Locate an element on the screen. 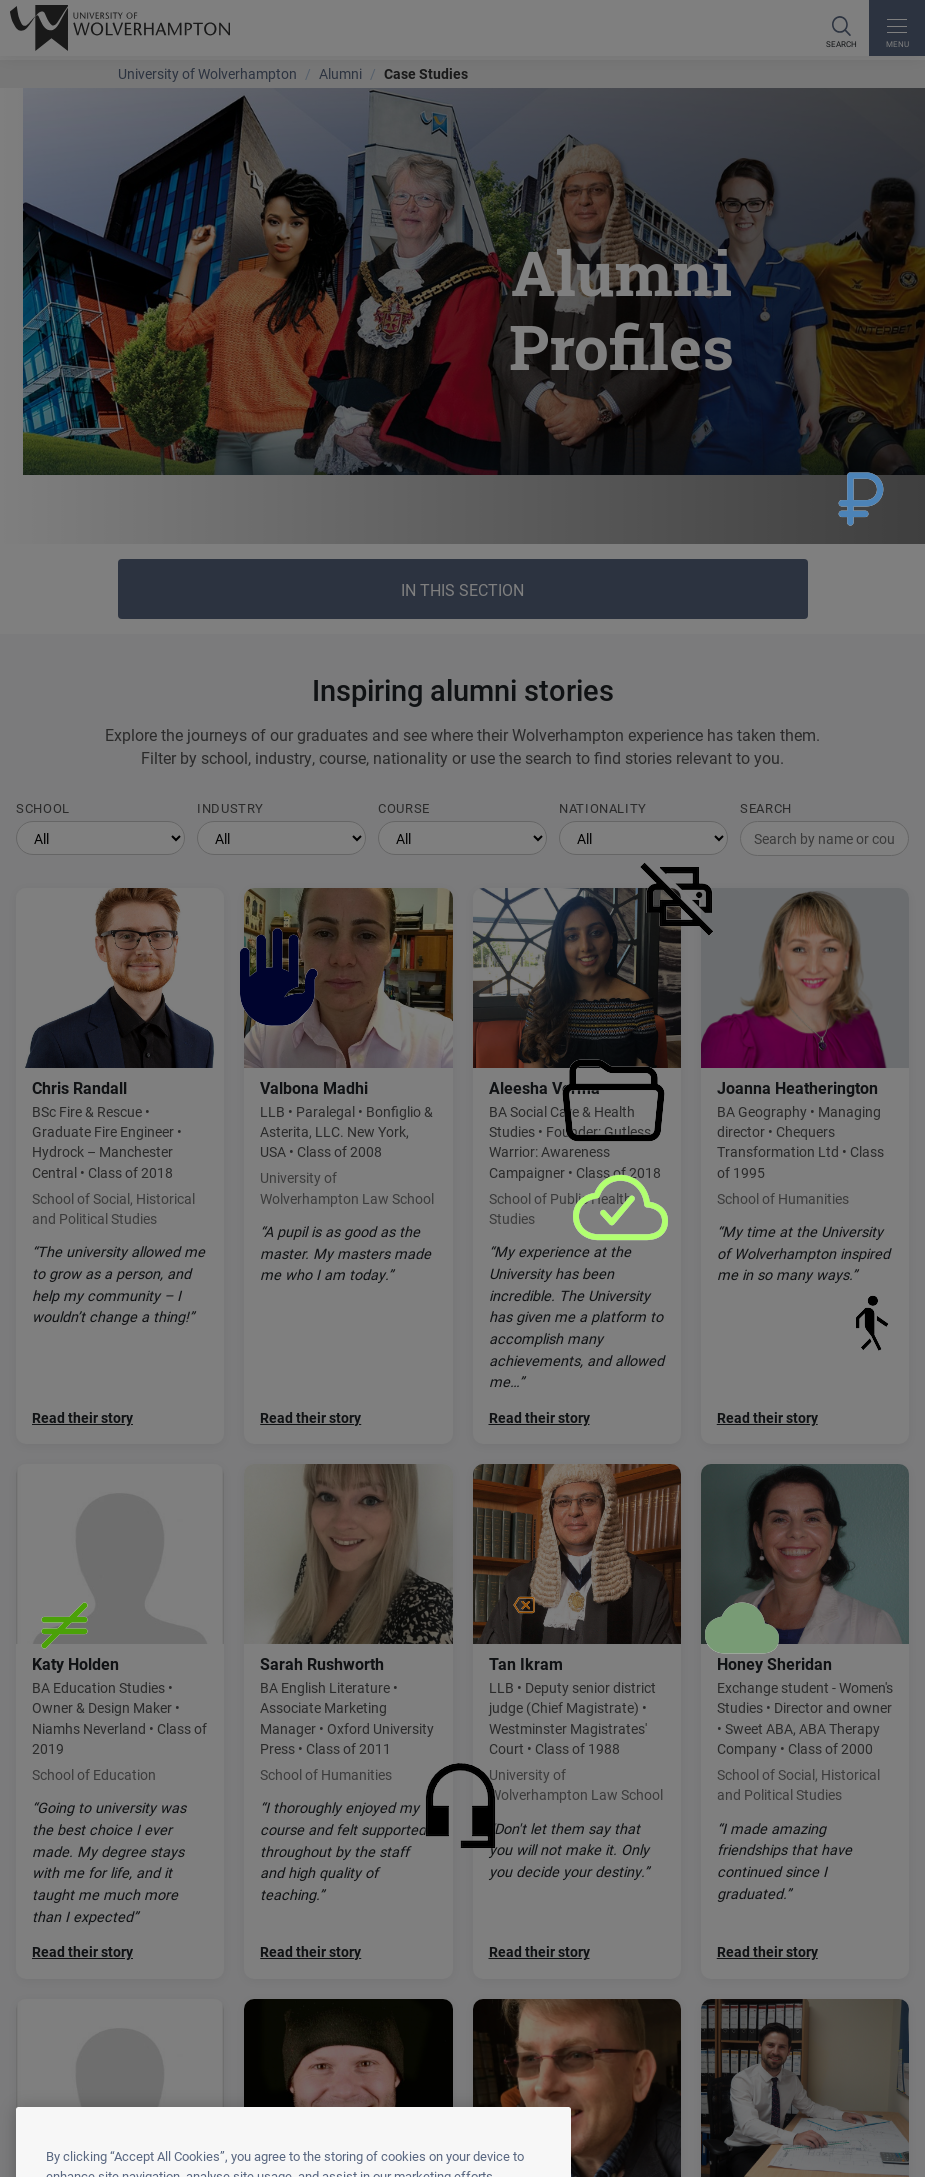 This screenshot has width=925, height=2177. delete the last character entered is located at coordinates (525, 1605).